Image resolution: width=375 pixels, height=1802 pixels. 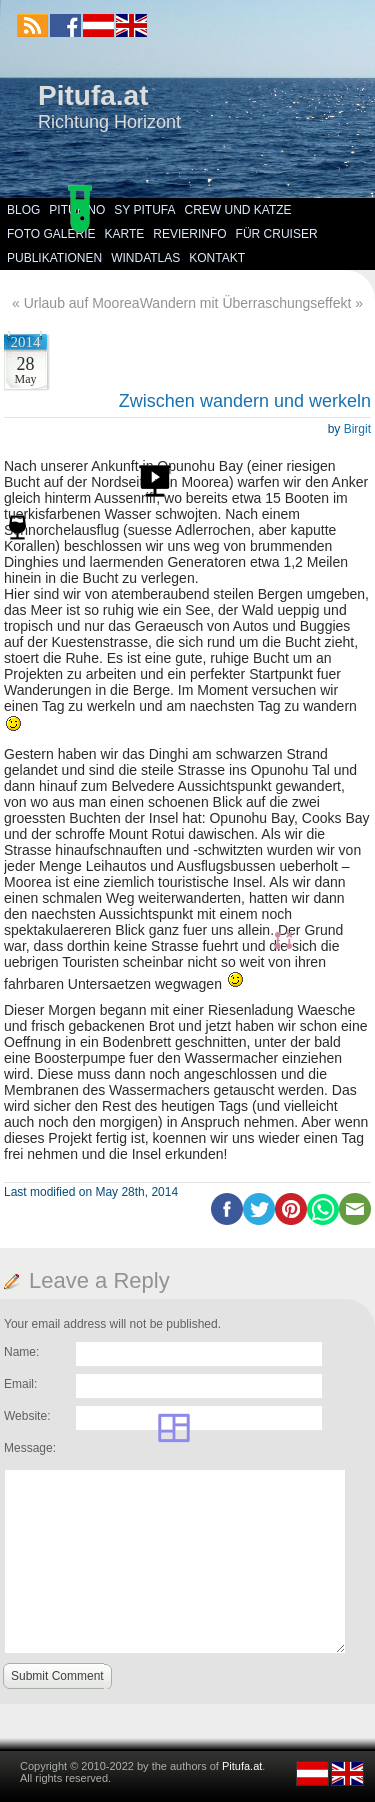 What do you see at coordinates (17, 527) in the screenshot?
I see `view wine or beverage menu` at bounding box center [17, 527].